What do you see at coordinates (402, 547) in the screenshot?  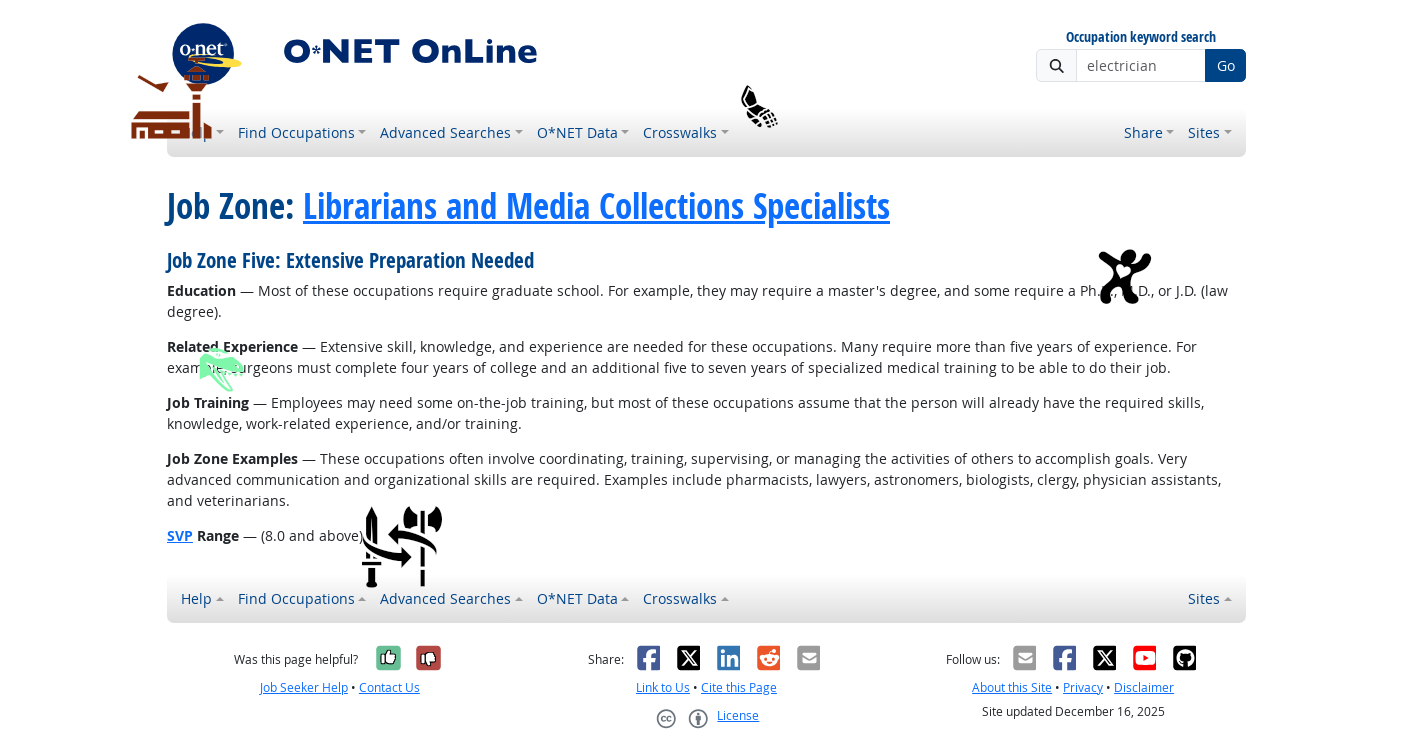 I see `switch between equipped weapons` at bounding box center [402, 547].